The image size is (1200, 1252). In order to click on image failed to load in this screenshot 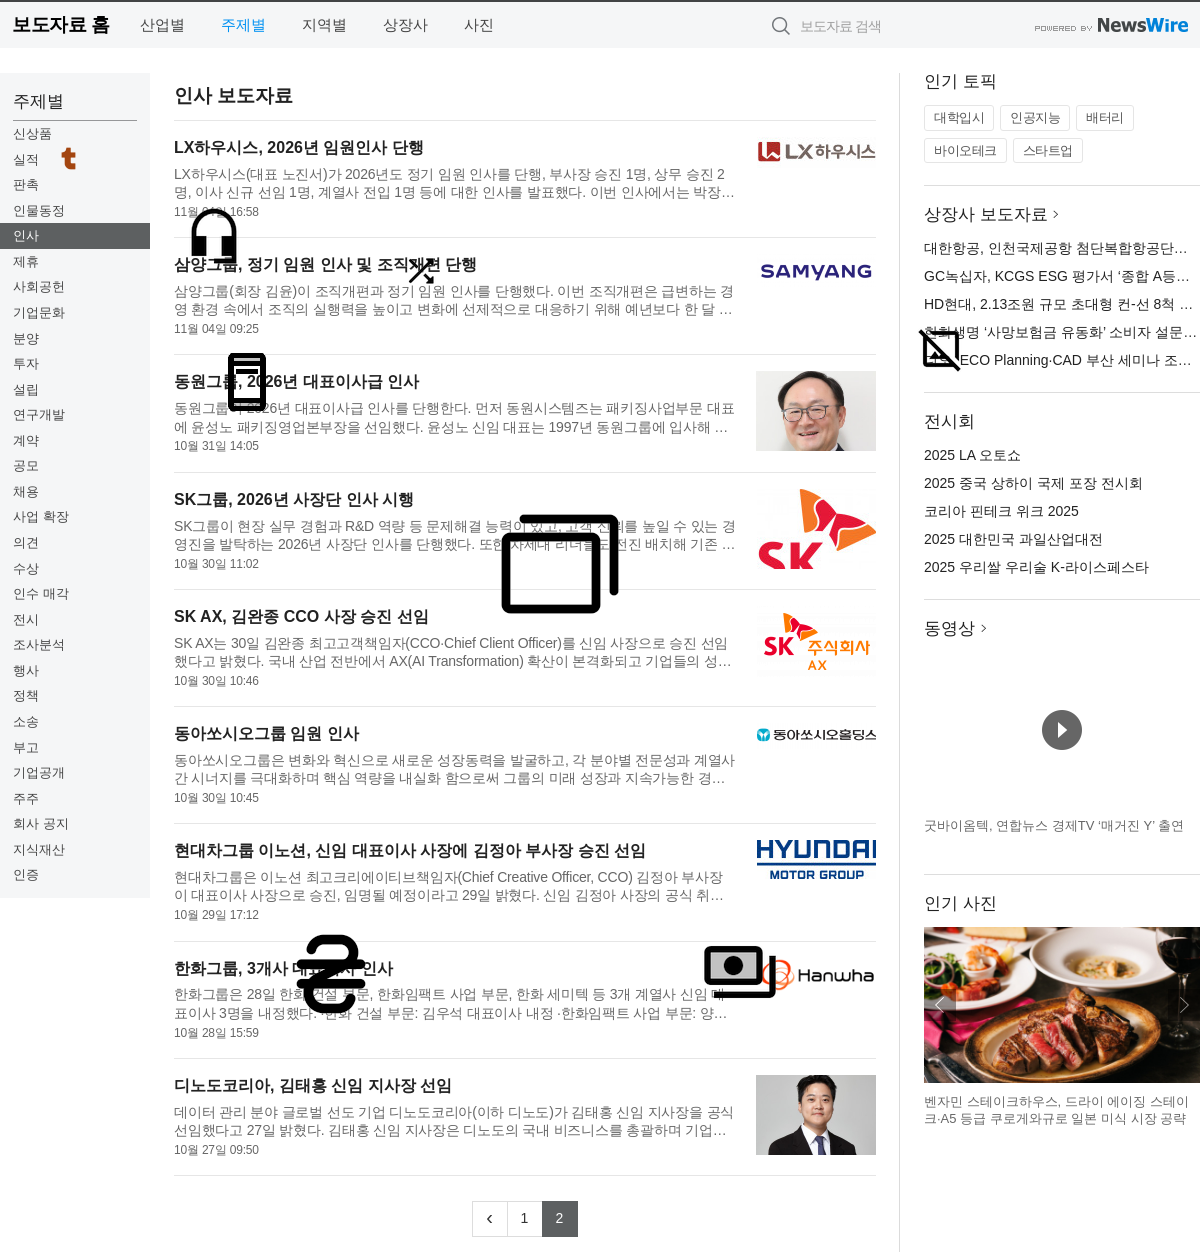, I will do `click(941, 349)`.